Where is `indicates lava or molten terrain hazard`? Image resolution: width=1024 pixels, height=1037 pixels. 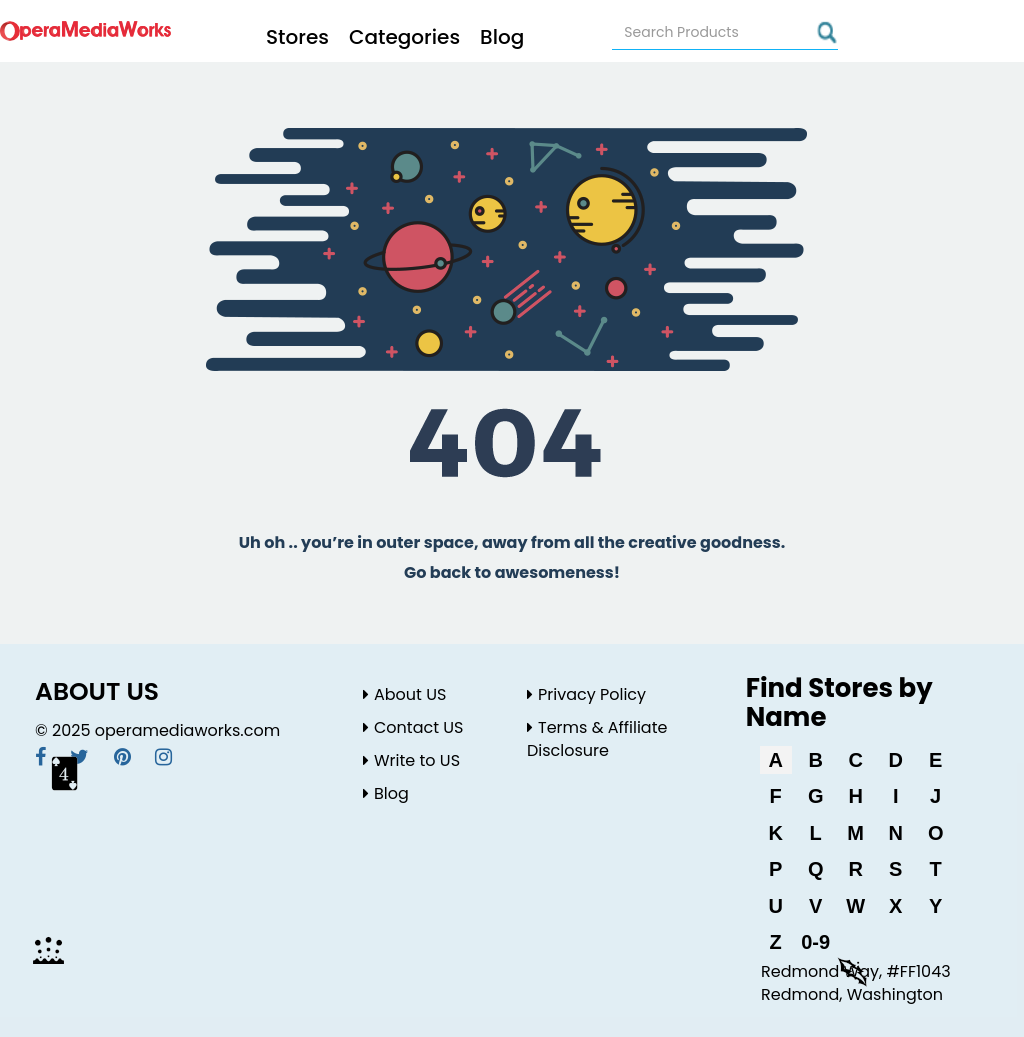
indicates lava or molten terrain hazard is located at coordinates (48, 950).